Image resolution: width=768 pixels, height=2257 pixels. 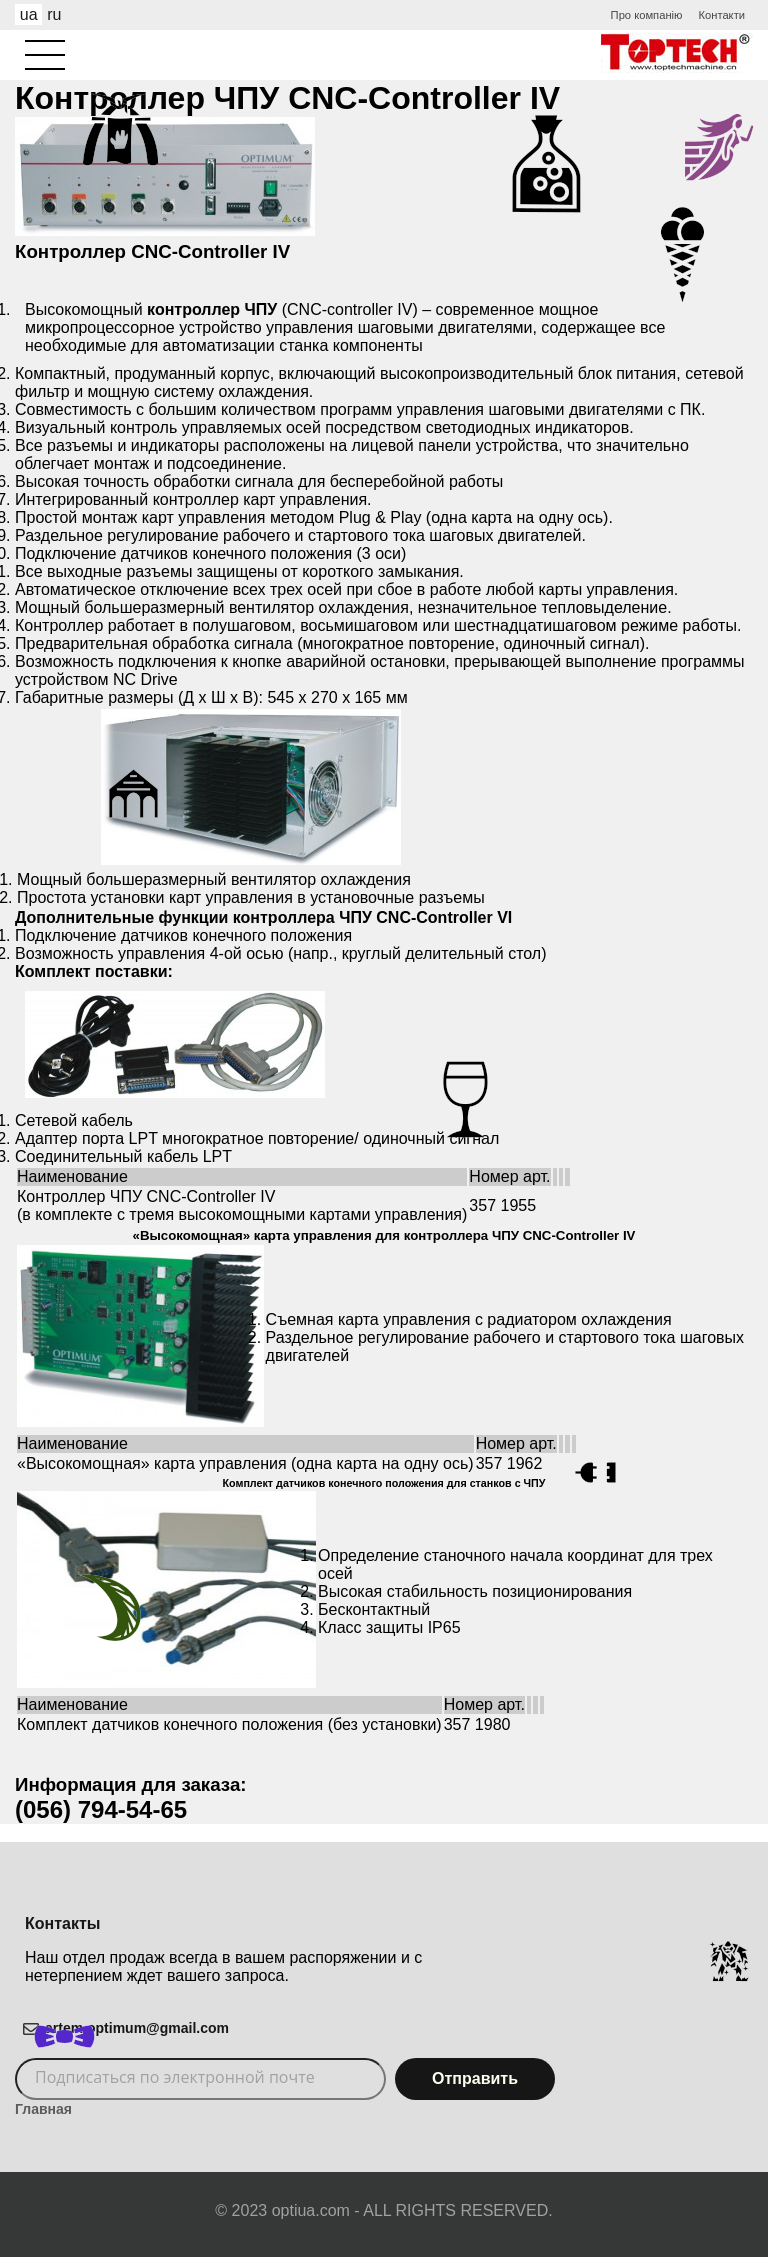 I want to click on indicates a slash or cutting attack action, so click(x=109, y=1608).